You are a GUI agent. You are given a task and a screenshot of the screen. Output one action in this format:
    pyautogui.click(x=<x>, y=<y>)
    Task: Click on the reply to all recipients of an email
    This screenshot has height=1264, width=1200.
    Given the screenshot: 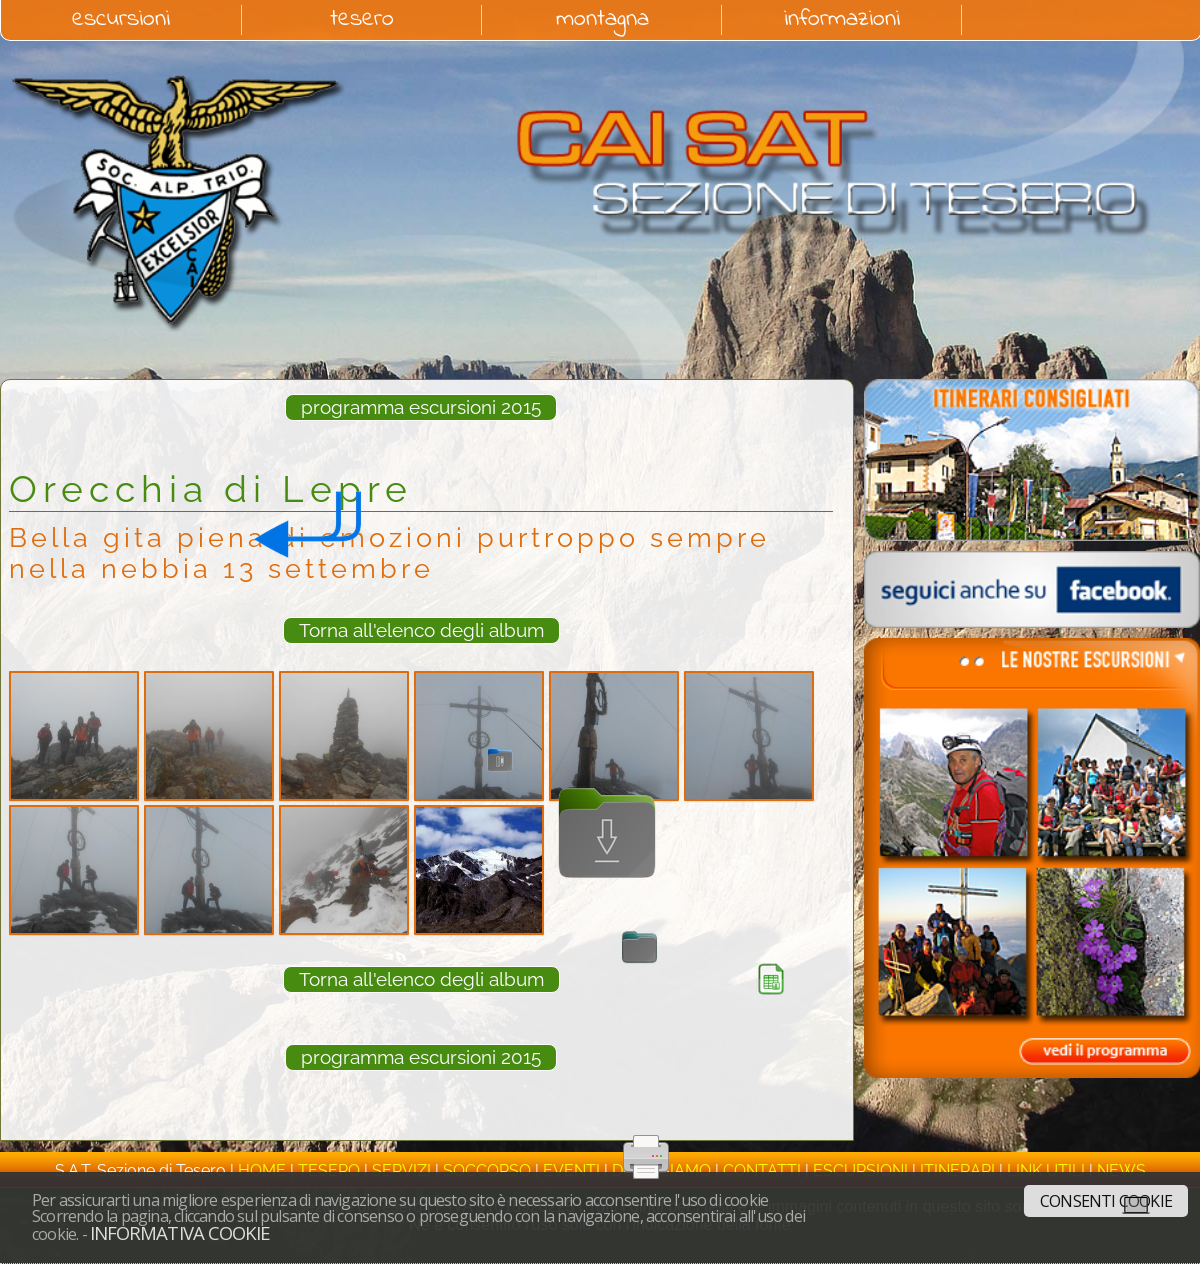 What is the action you would take?
    pyautogui.click(x=306, y=524)
    